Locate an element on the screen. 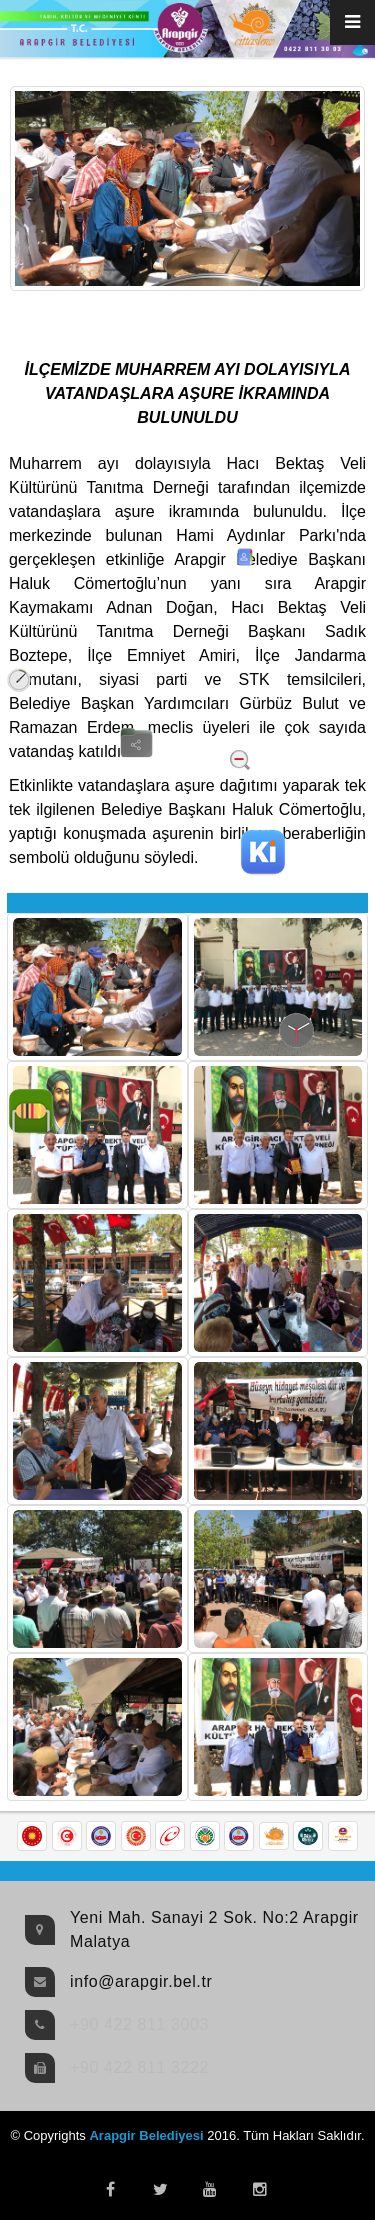 This screenshot has width=375, height=2220. open the clocks app is located at coordinates (296, 1030).